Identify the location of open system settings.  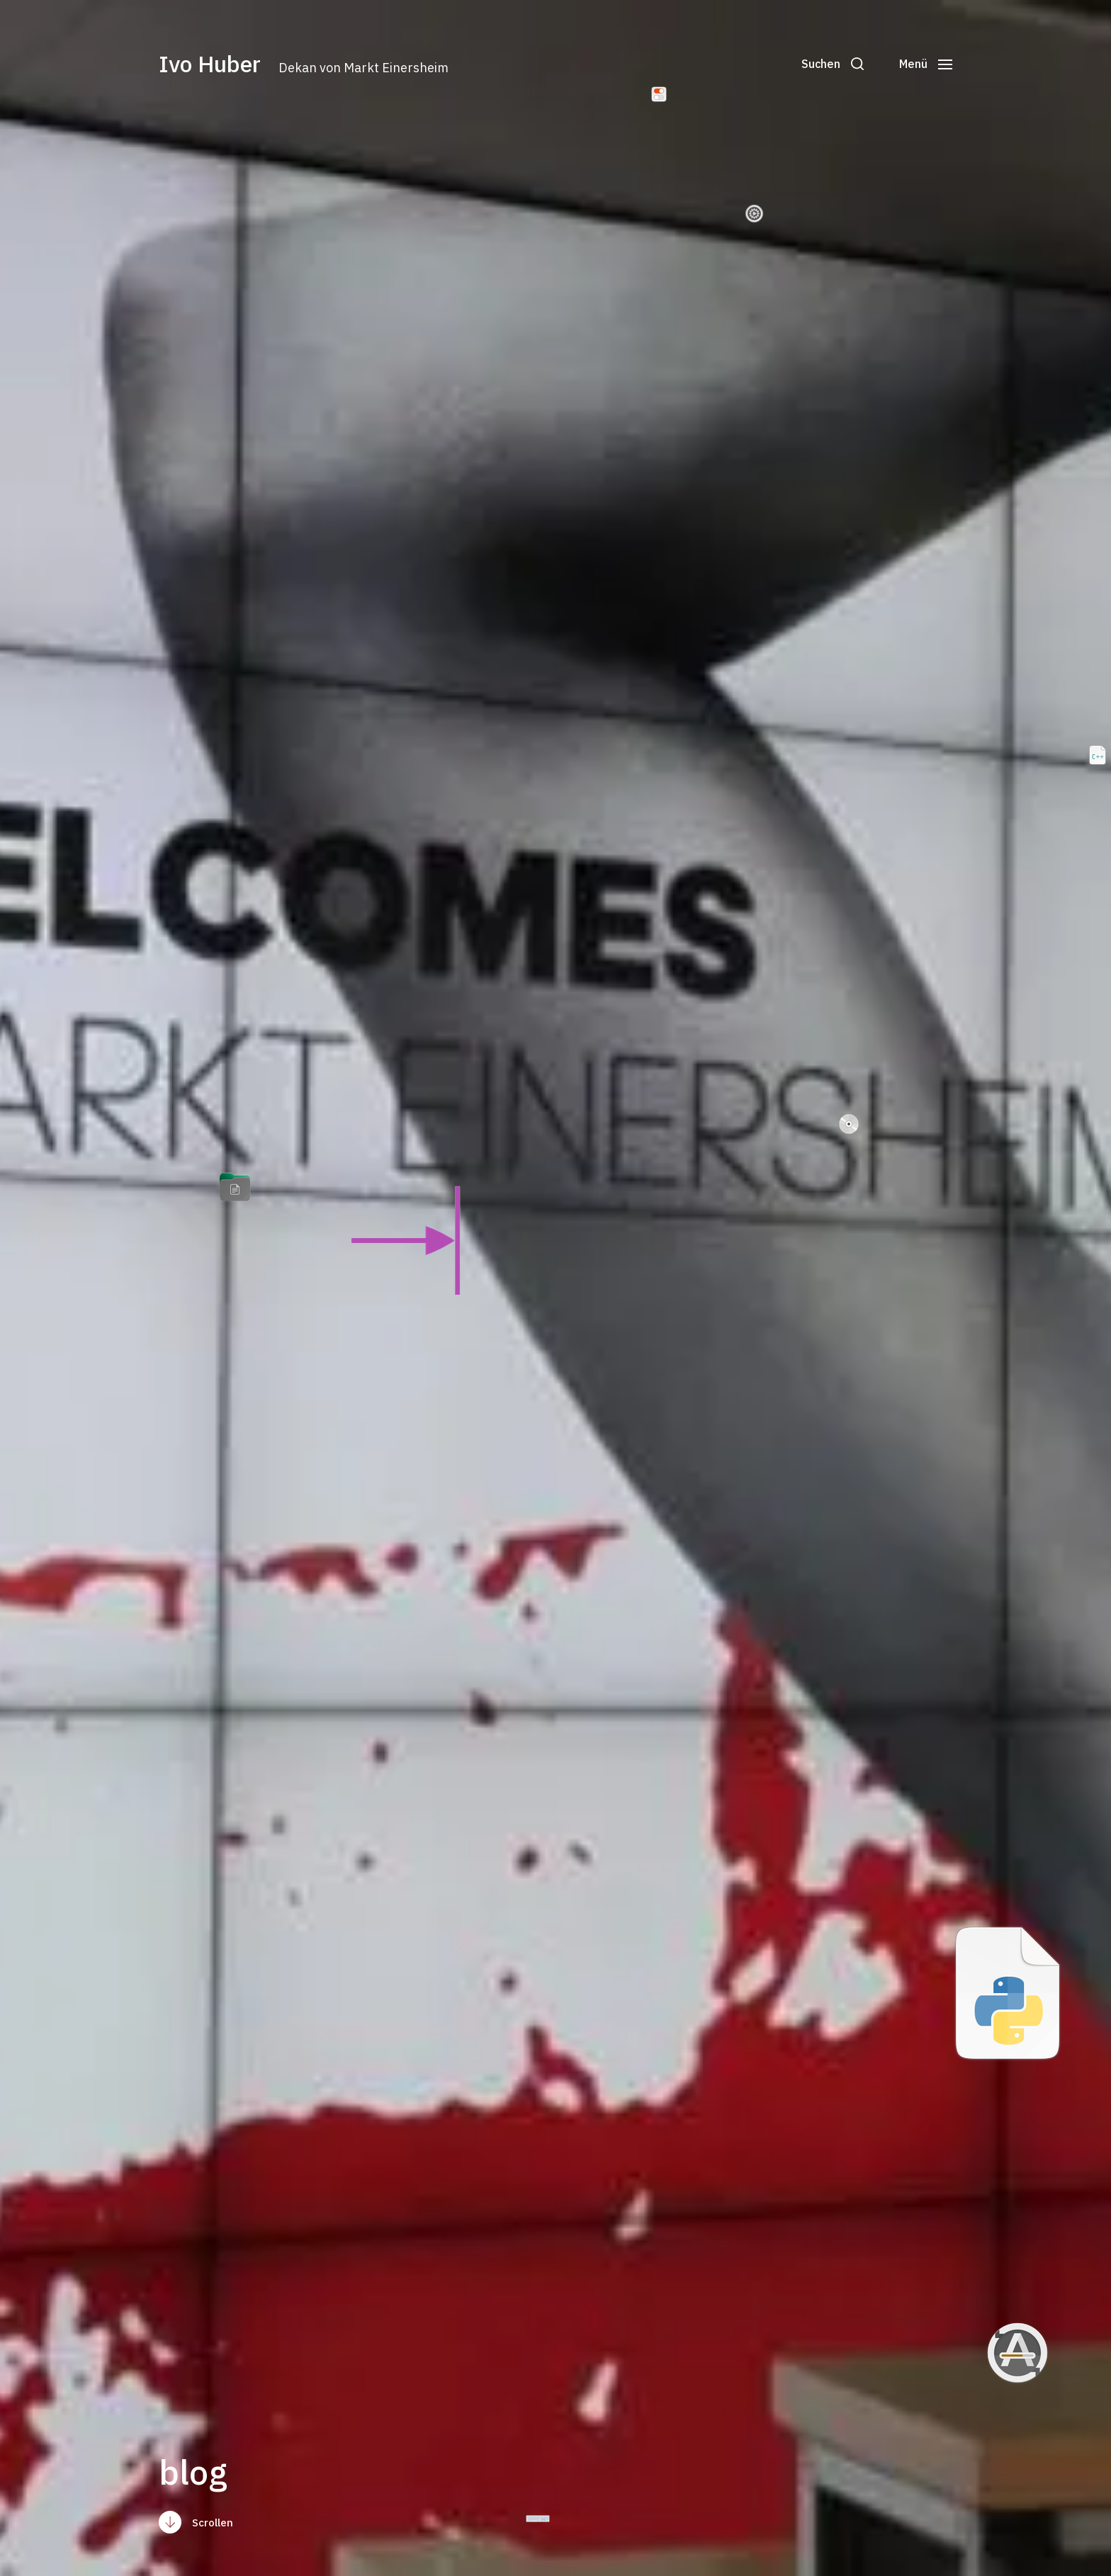
(659, 94).